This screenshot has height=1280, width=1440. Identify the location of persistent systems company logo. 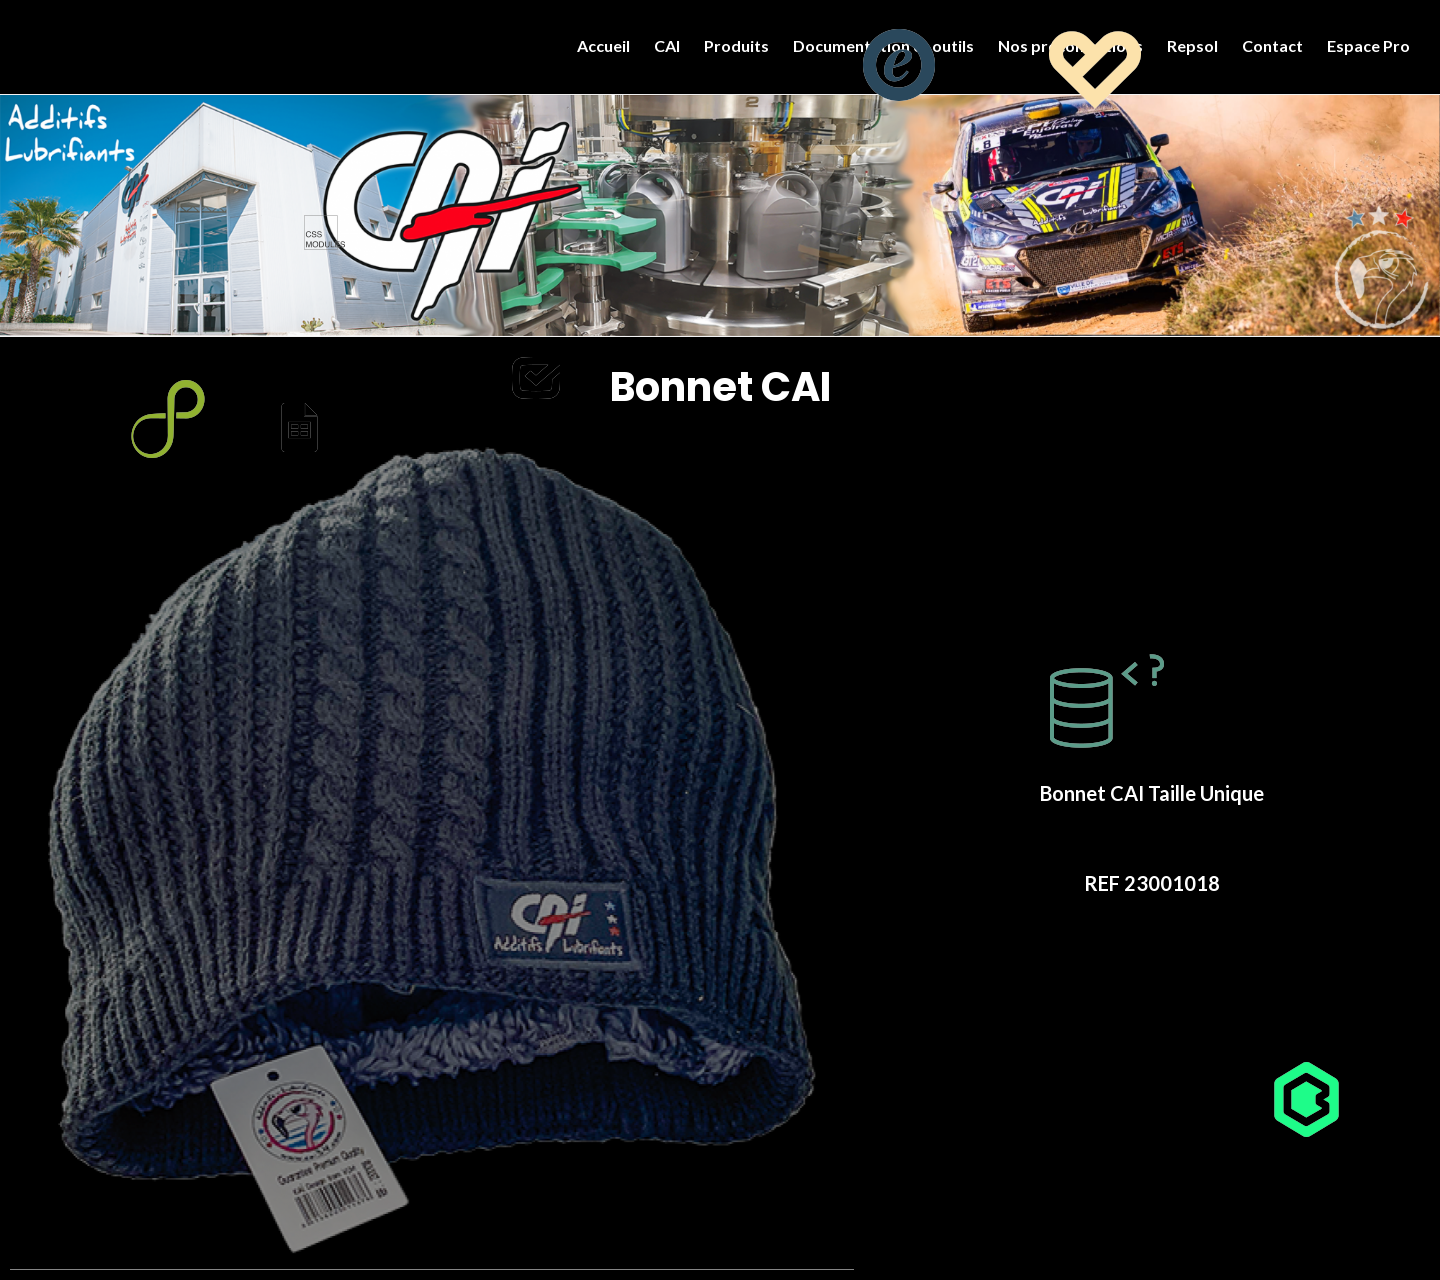
(168, 419).